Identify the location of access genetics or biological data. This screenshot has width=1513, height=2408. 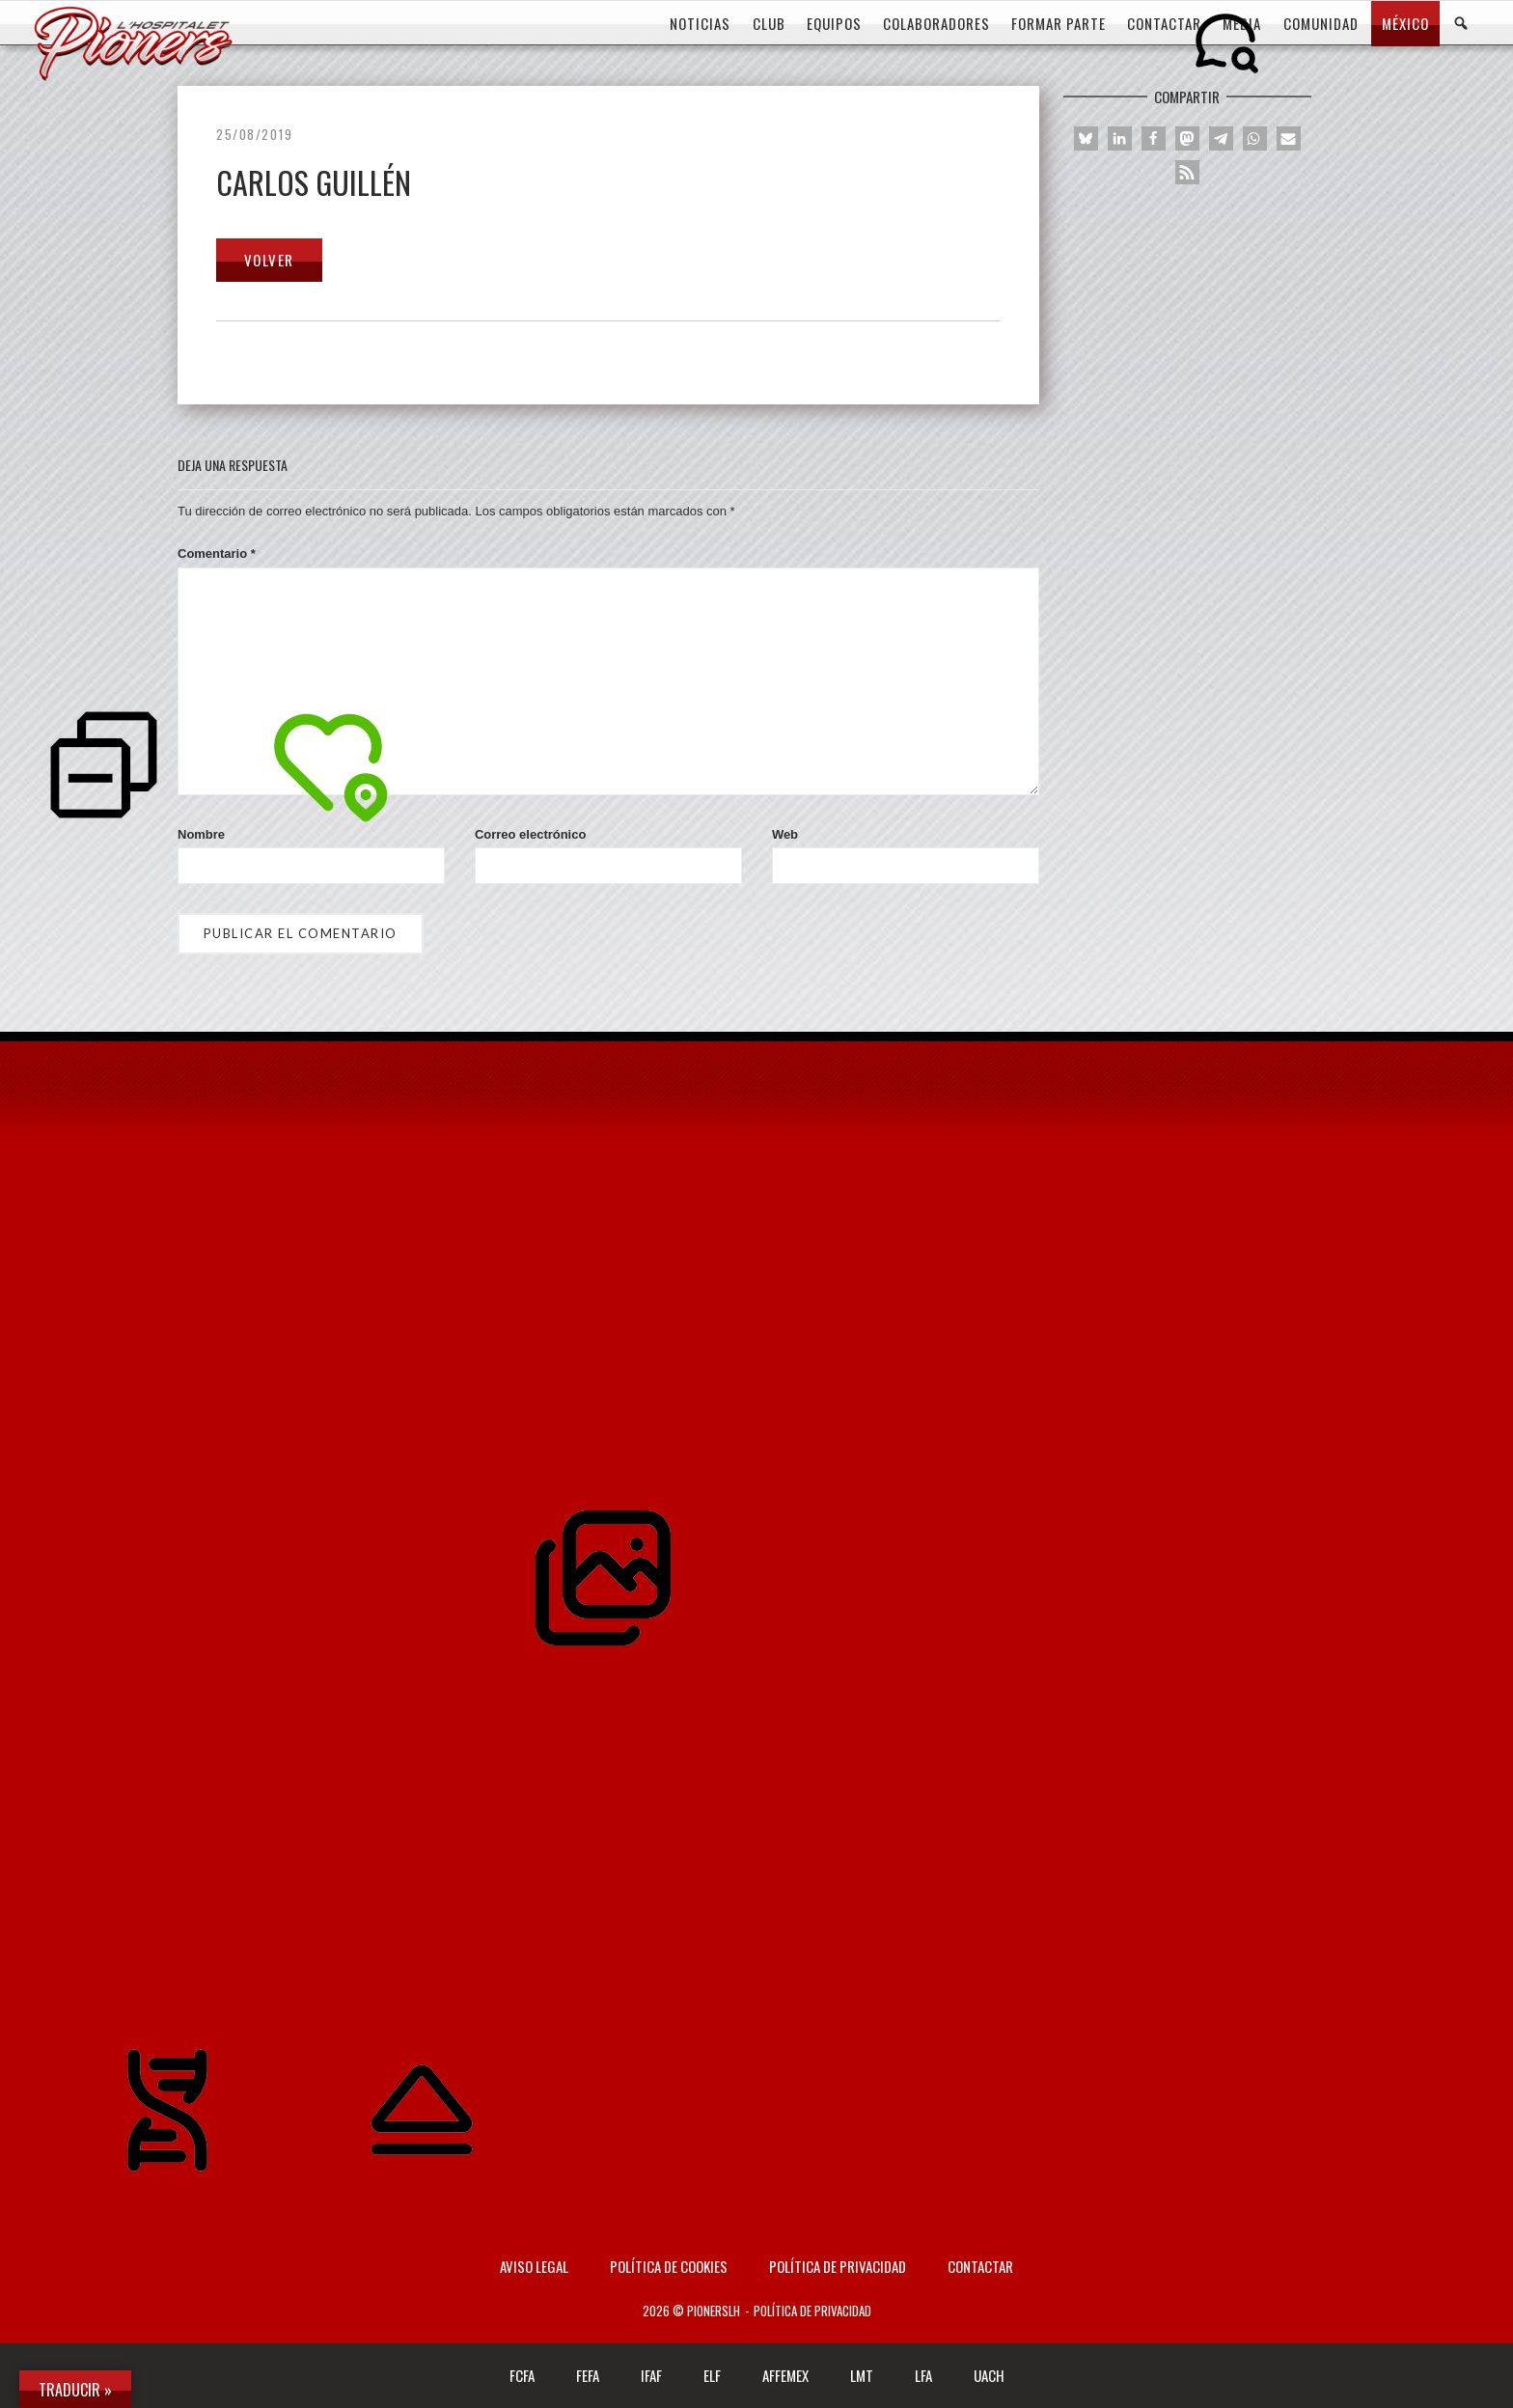
(167, 2110).